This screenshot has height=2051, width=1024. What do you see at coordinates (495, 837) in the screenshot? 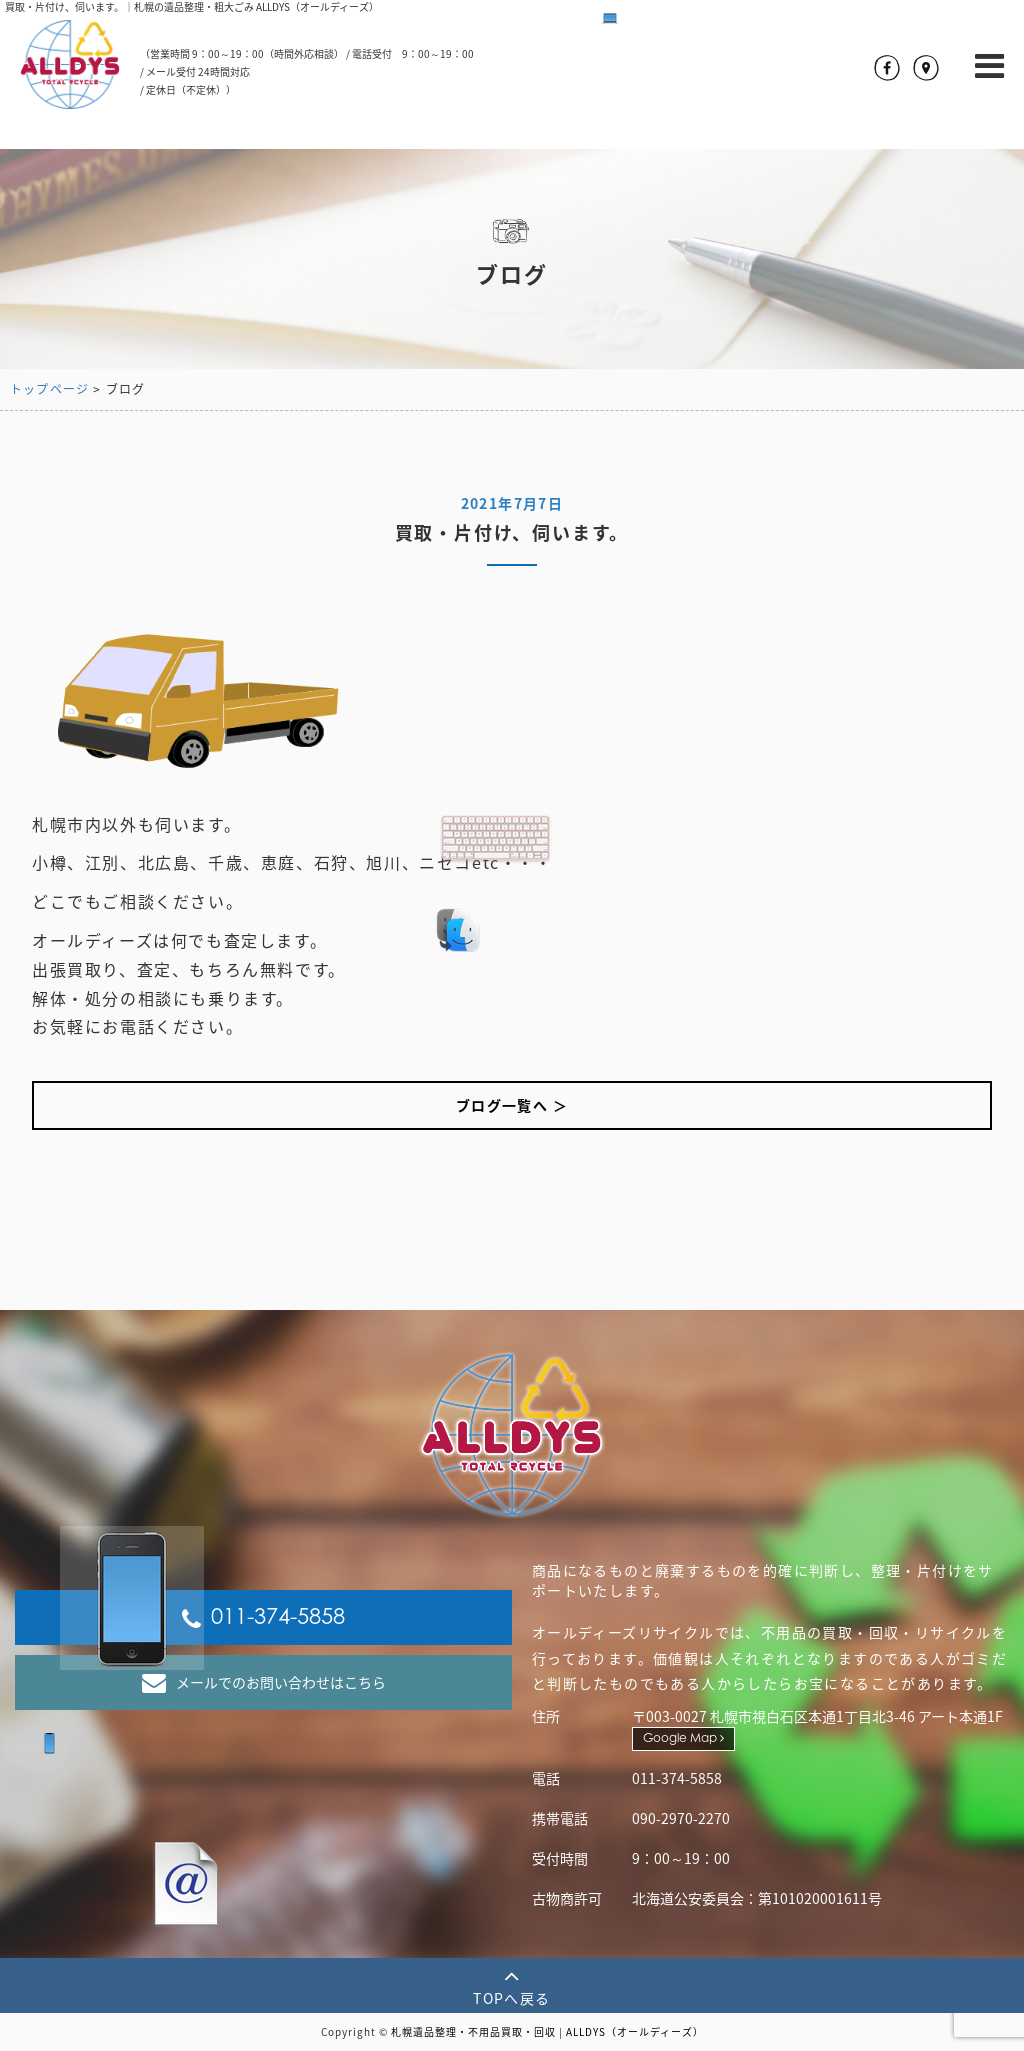
I see `connect to a wireless bluetooth keyboard` at bounding box center [495, 837].